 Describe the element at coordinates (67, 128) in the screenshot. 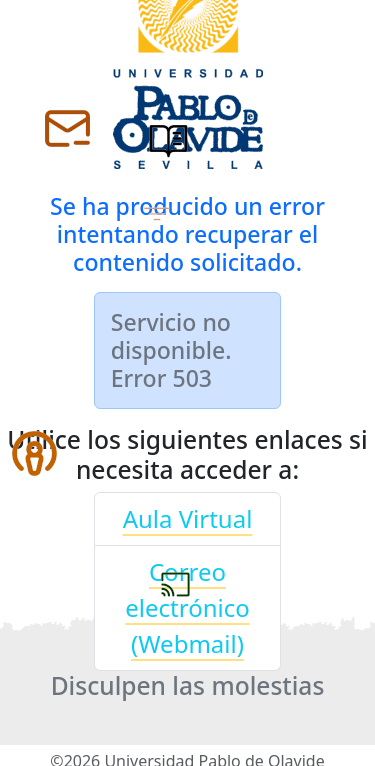

I see `remove an email from your inbox` at that location.